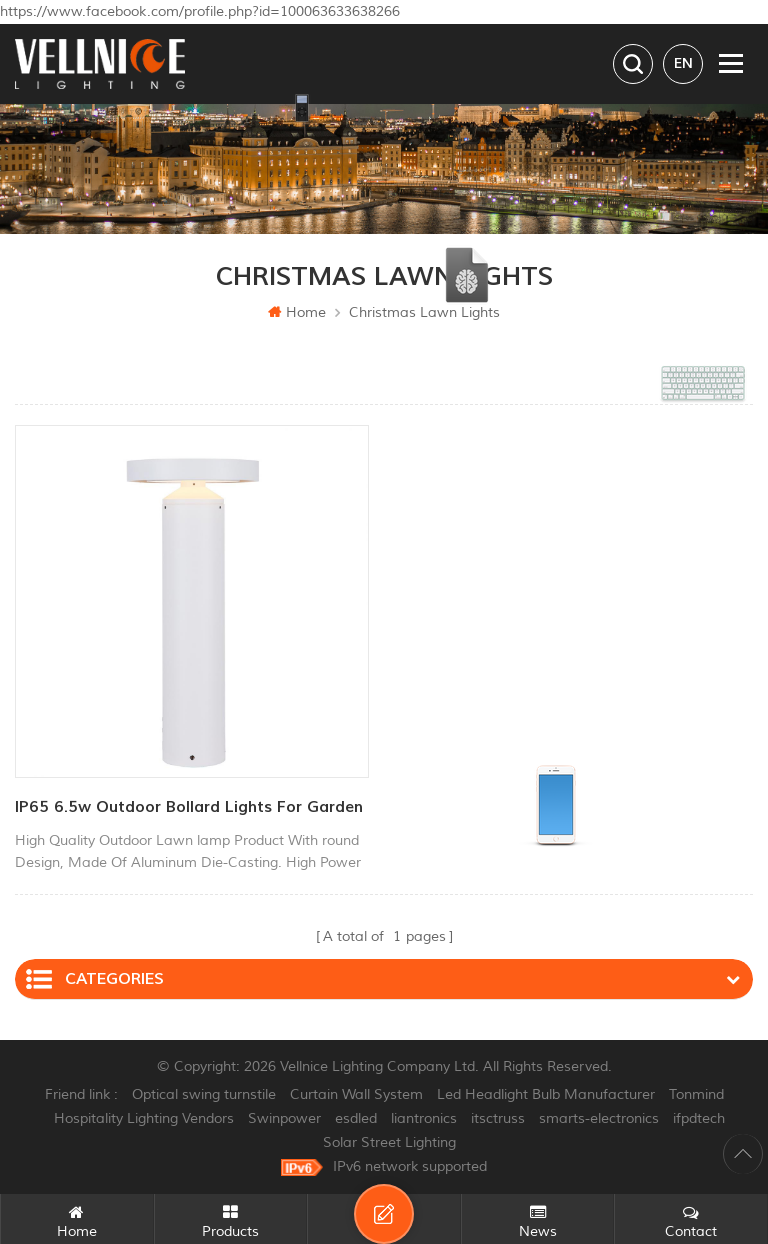 This screenshot has height=1244, width=768. What do you see at coordinates (703, 383) in the screenshot?
I see `connect a bluetooth keyboard` at bounding box center [703, 383].